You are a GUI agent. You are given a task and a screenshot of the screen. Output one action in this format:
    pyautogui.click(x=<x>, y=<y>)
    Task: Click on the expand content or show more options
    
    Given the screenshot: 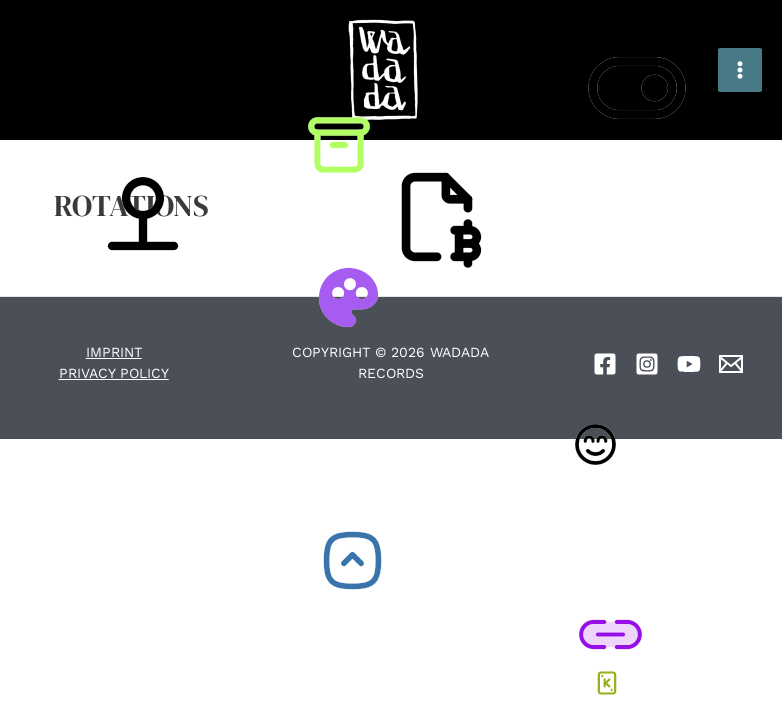 What is the action you would take?
    pyautogui.click(x=352, y=560)
    